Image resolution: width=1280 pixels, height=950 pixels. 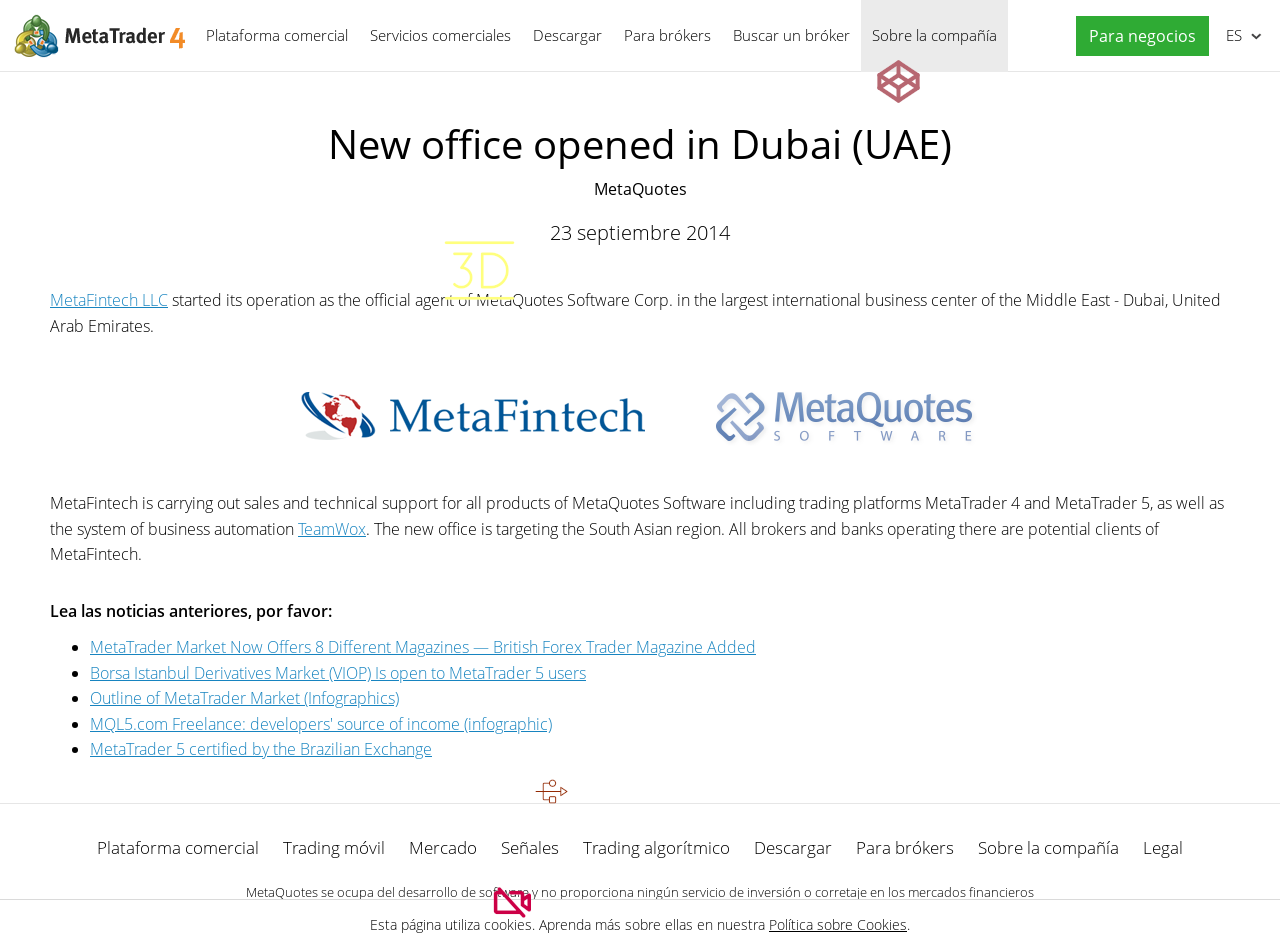 I want to click on open CodePen website, so click(x=898, y=81).